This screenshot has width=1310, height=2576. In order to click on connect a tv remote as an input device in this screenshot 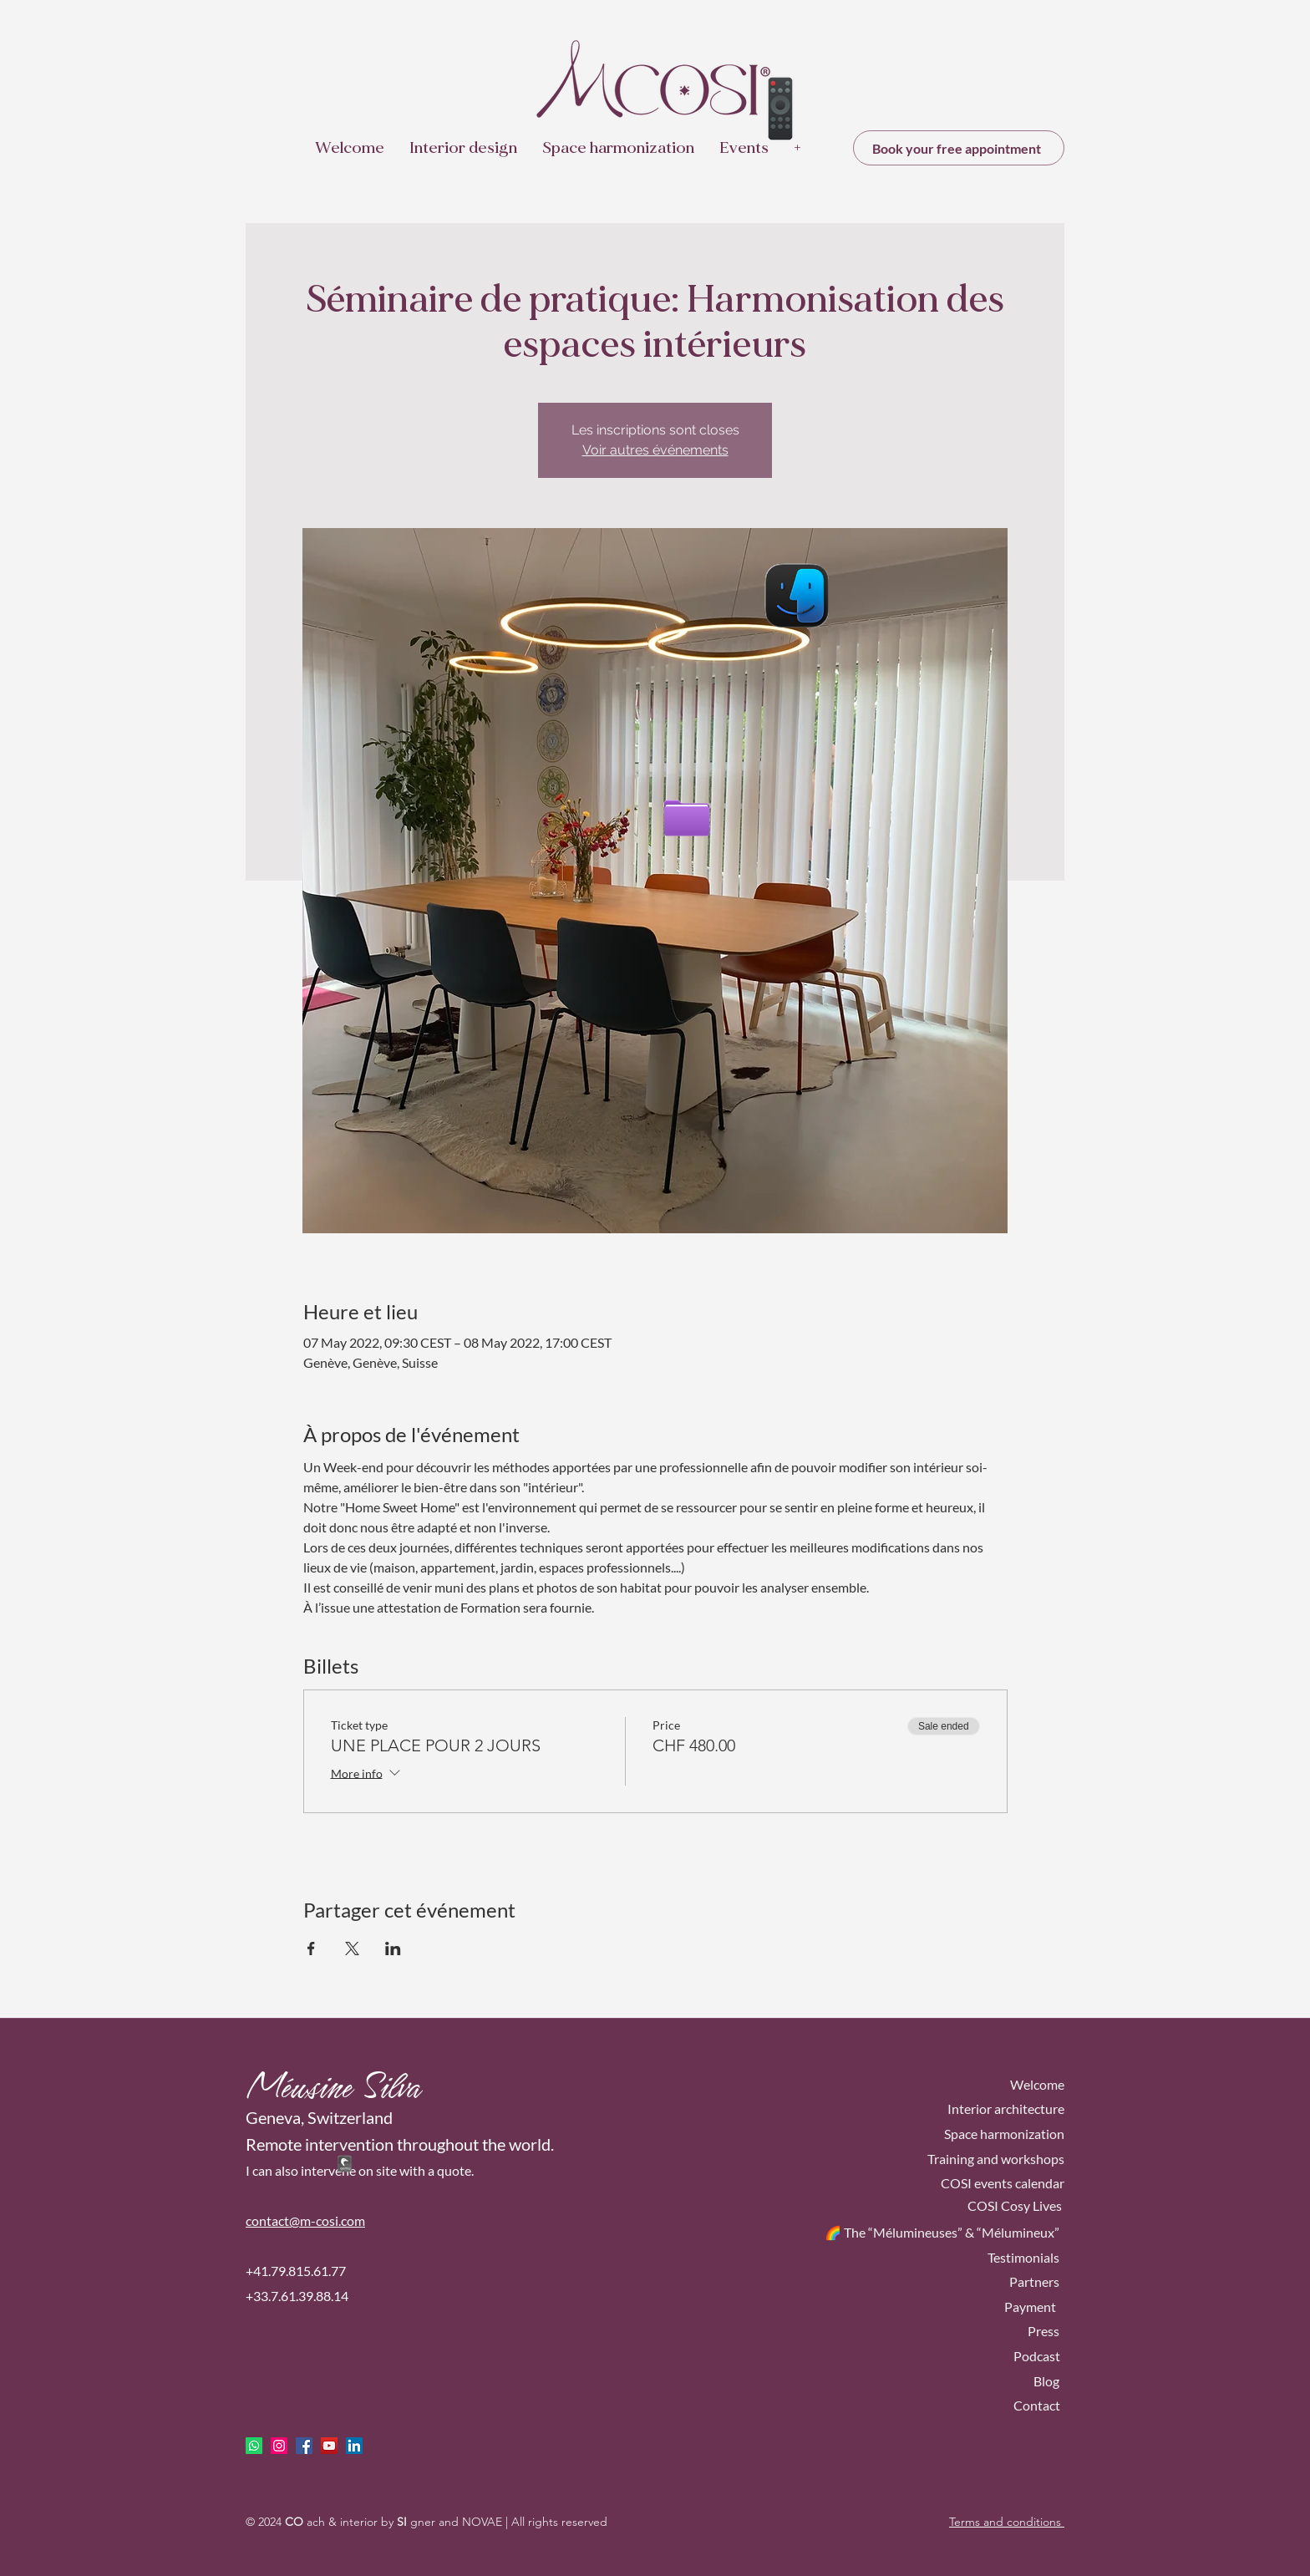, I will do `click(780, 109)`.